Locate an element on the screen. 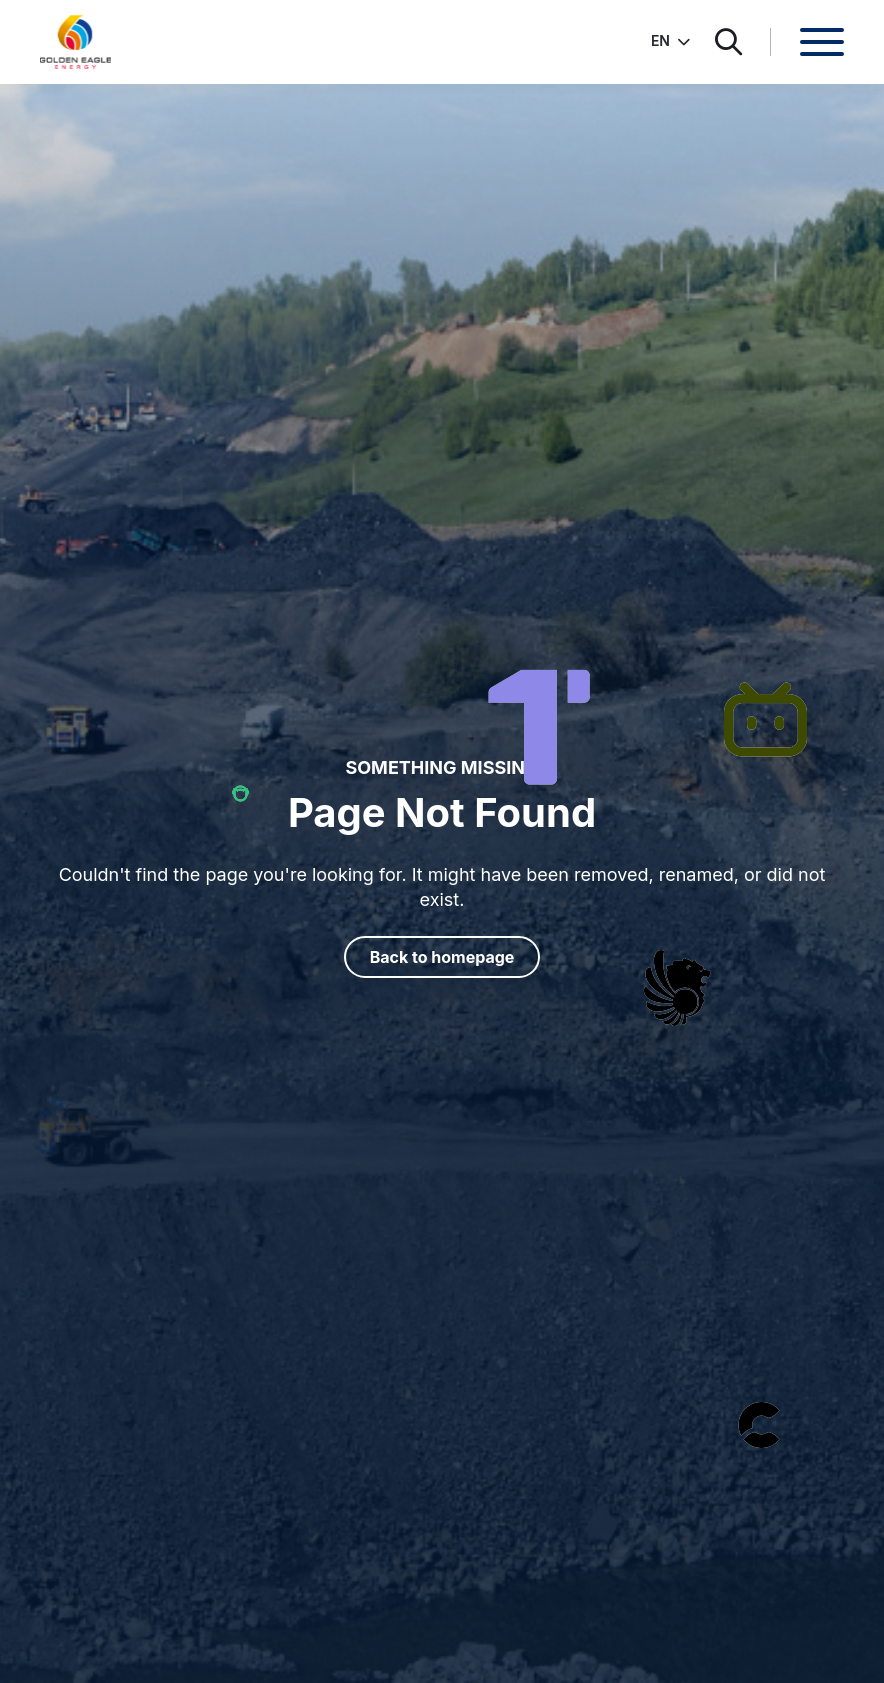 Image resolution: width=884 pixels, height=1683 pixels. access design or creative tools is located at coordinates (540, 724).